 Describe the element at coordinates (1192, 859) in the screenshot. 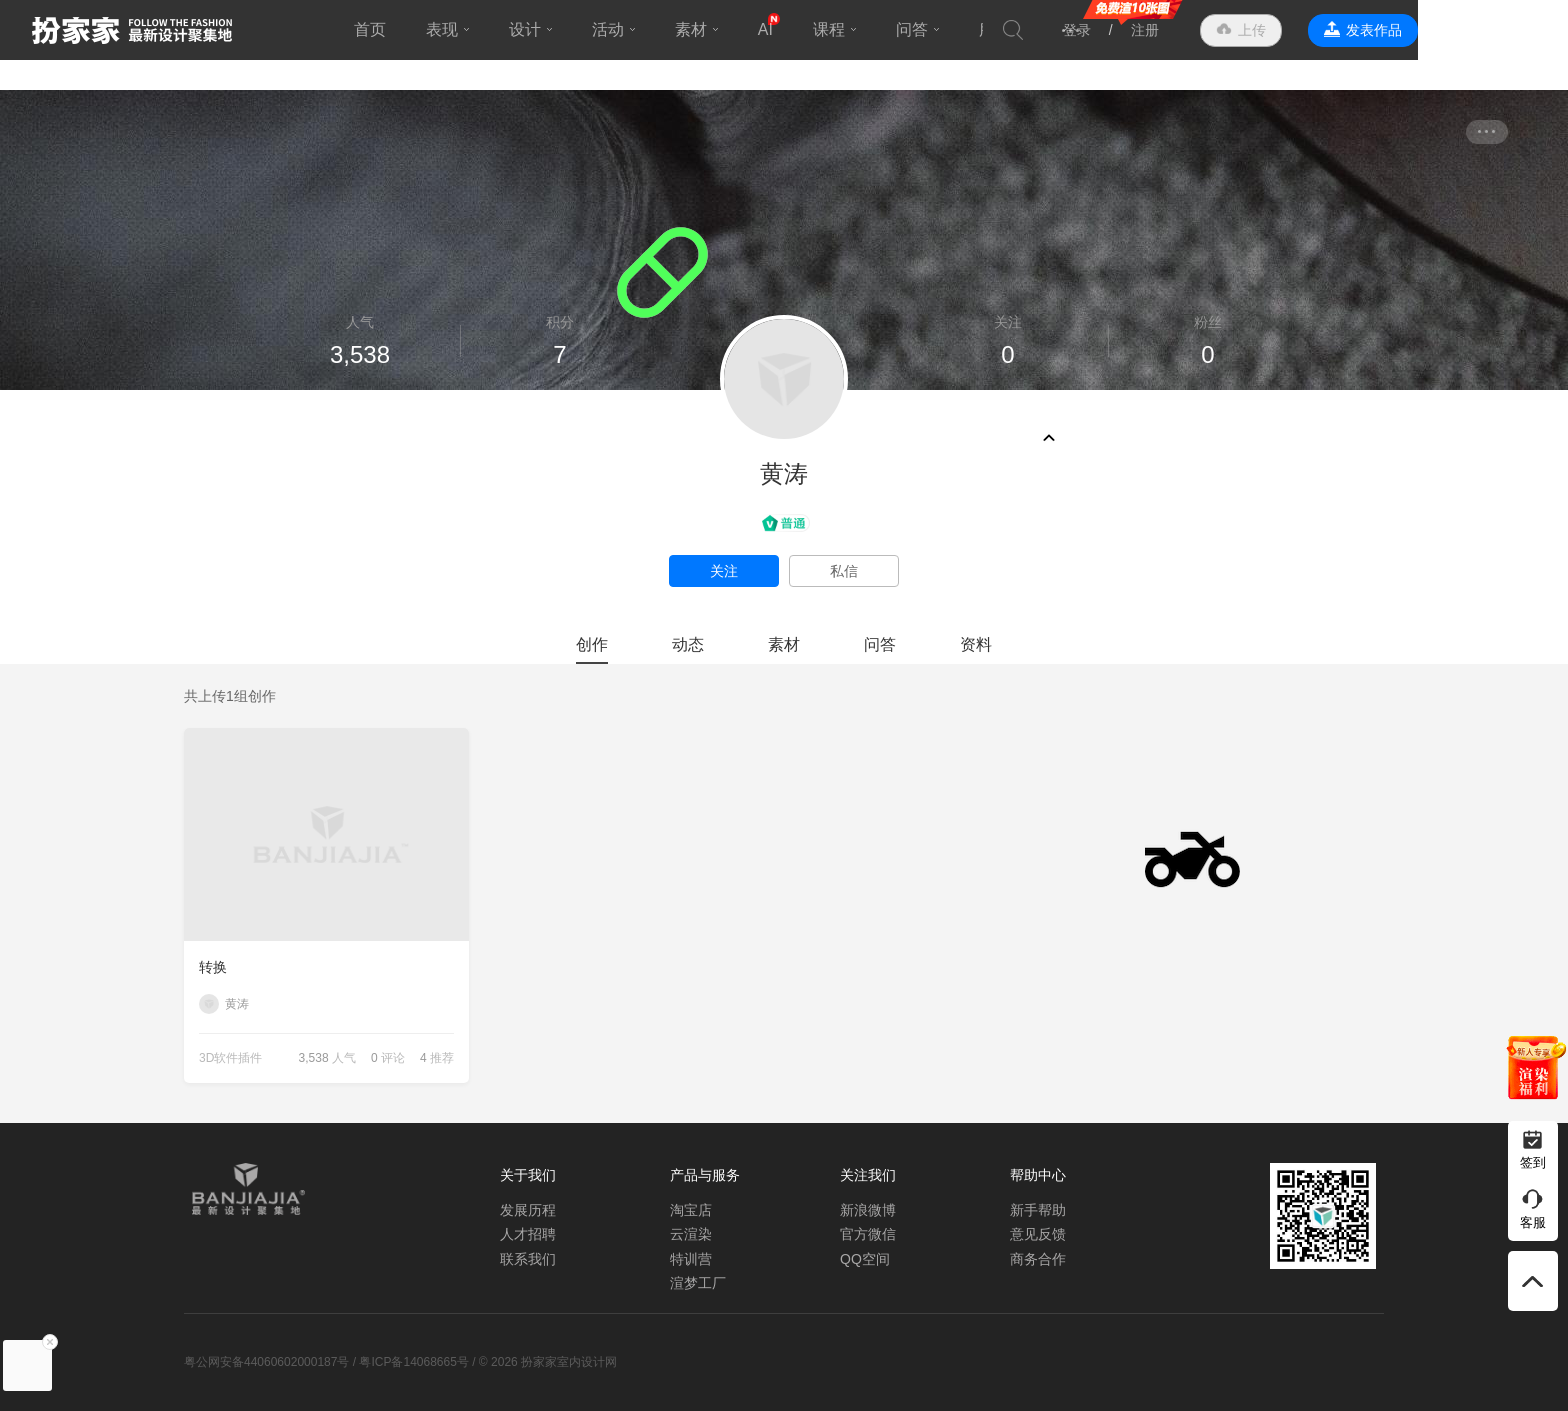

I see `view motorcycle-friendly routes` at that location.